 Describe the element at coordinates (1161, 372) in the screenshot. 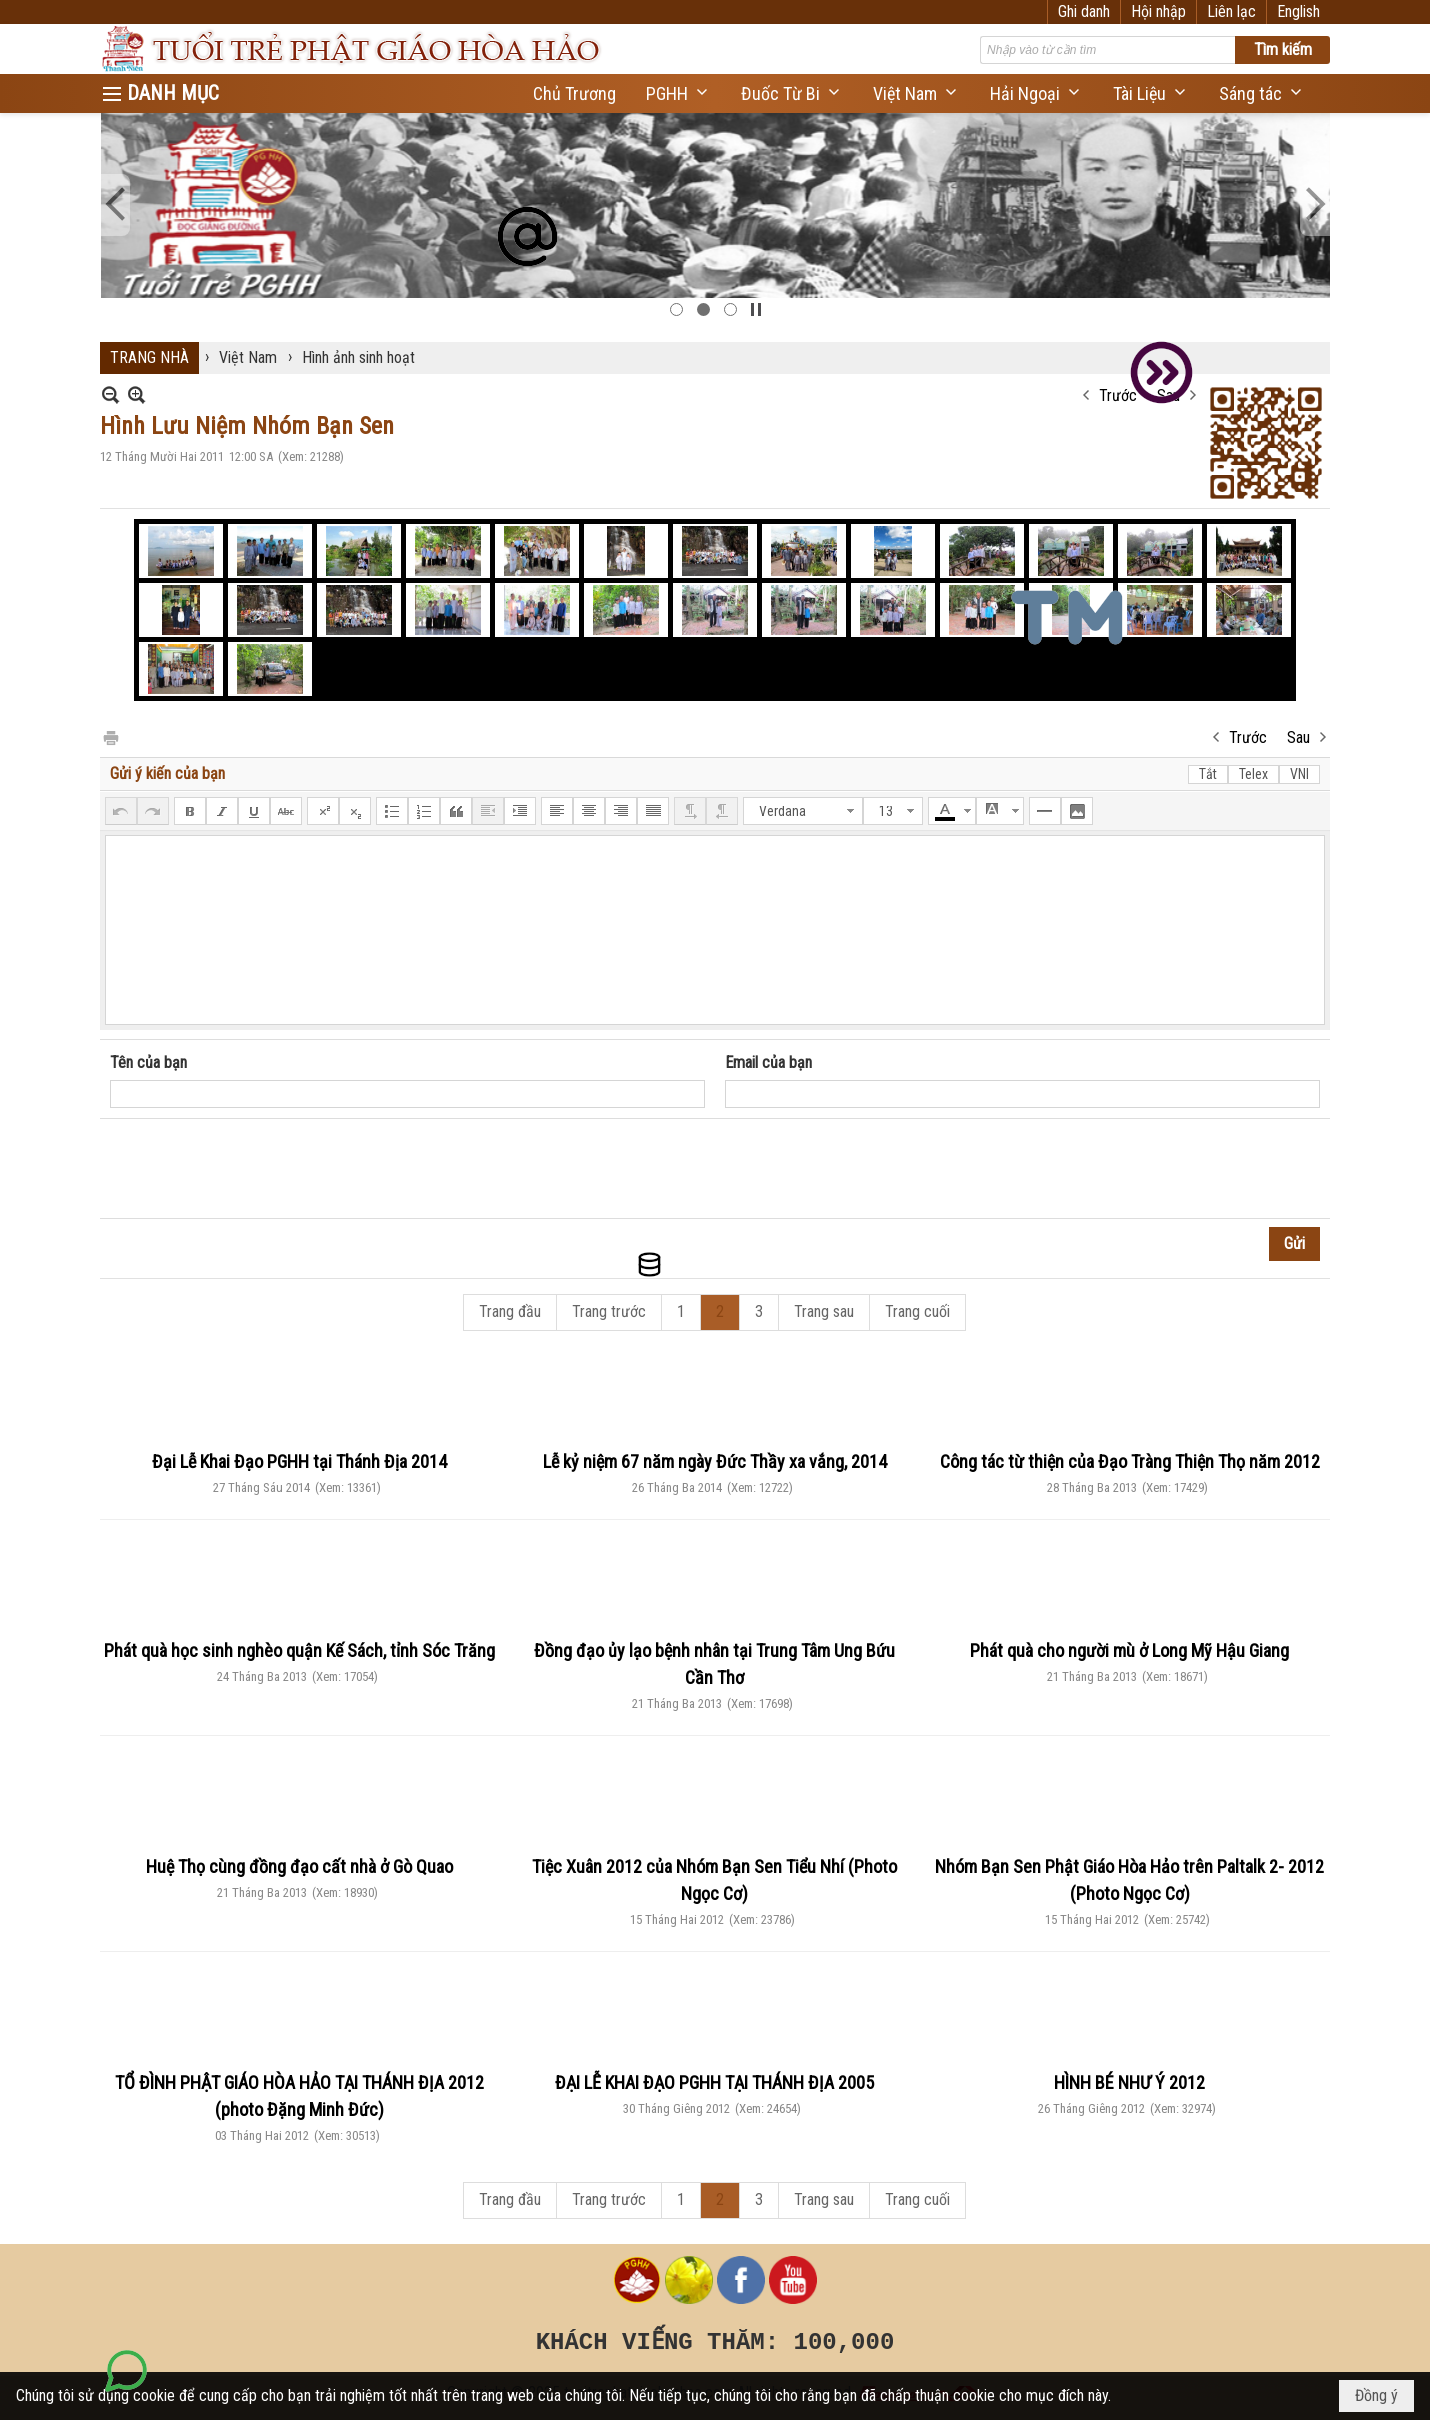

I see `skip forward or advance quickly` at that location.